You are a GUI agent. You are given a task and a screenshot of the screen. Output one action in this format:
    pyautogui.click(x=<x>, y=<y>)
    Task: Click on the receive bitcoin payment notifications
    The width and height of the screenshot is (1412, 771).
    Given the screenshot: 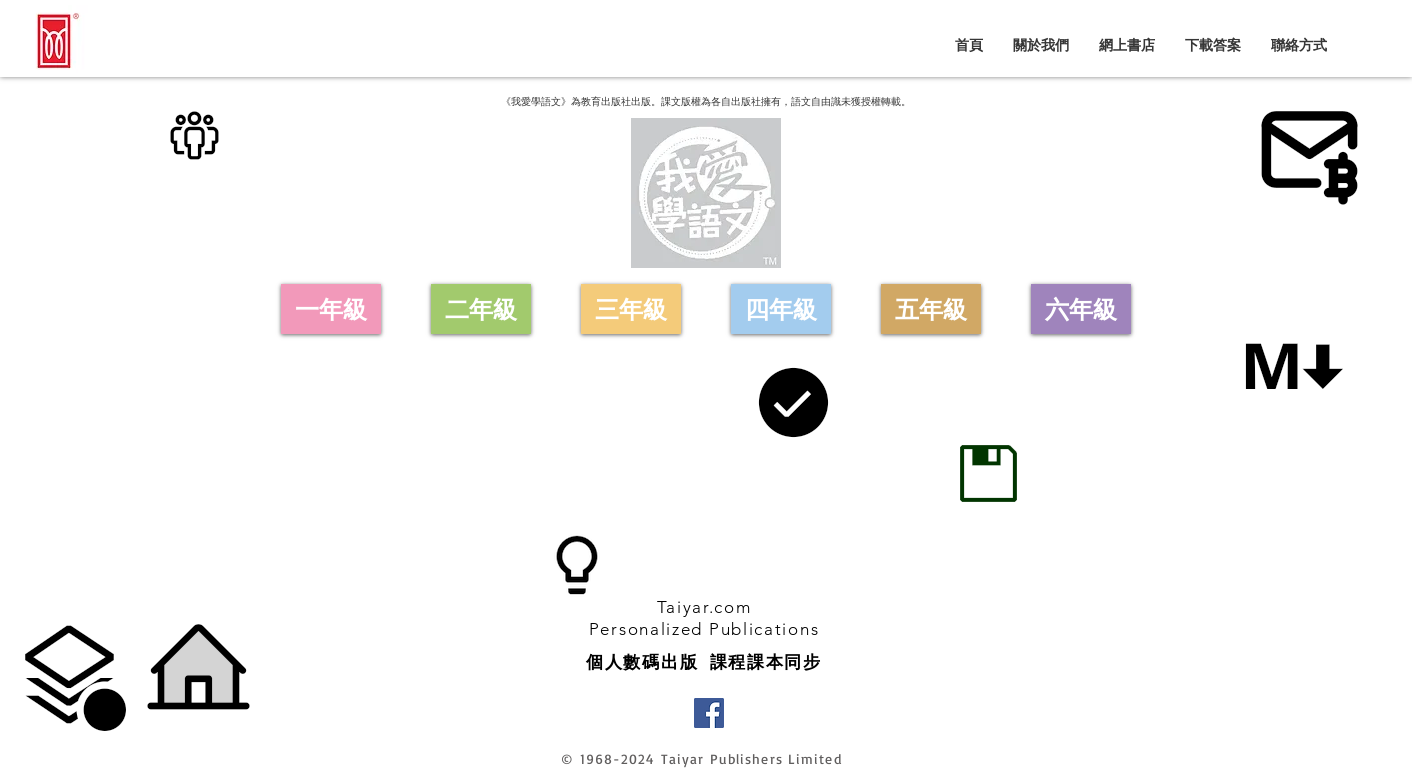 What is the action you would take?
    pyautogui.click(x=1309, y=149)
    